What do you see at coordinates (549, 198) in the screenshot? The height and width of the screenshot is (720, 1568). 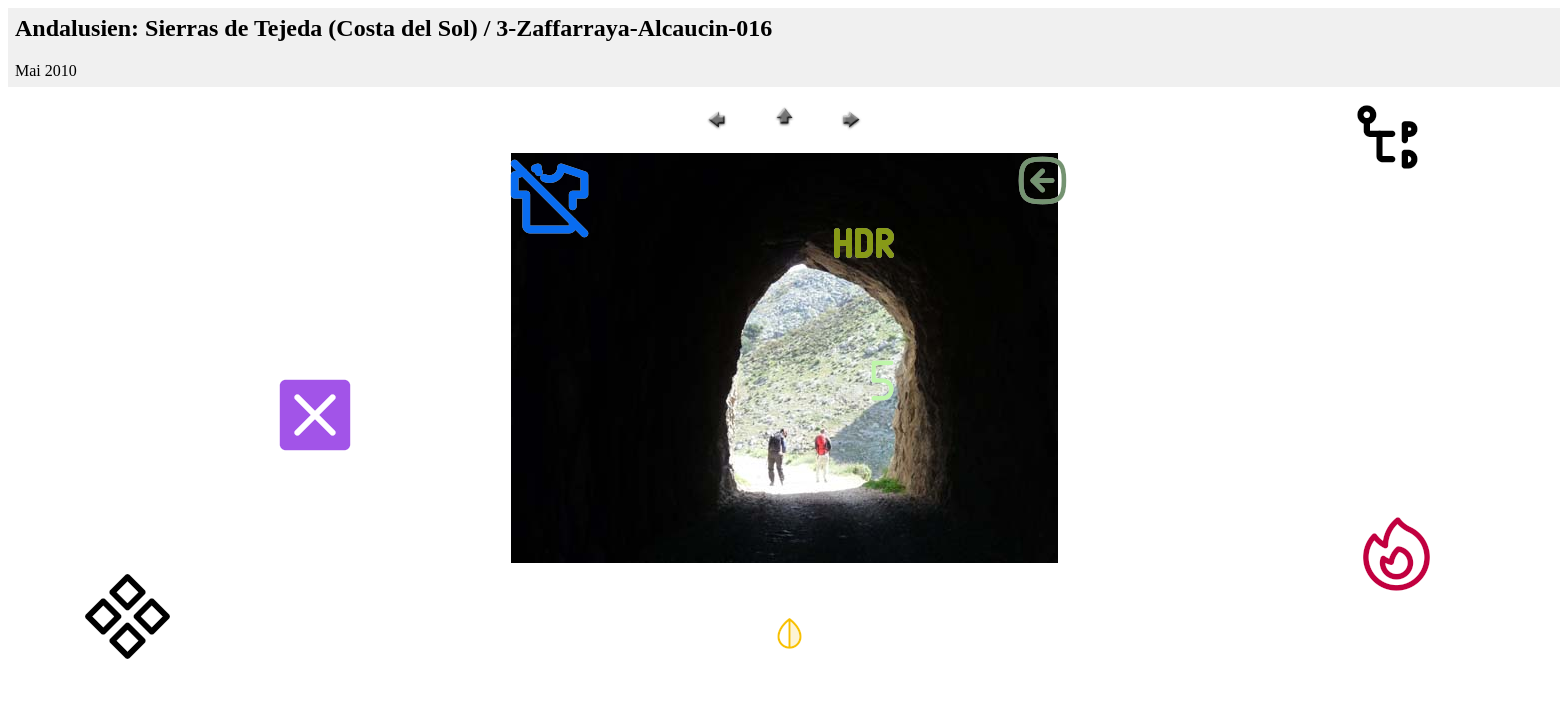 I see `clothing item unavailable or out of stock` at bounding box center [549, 198].